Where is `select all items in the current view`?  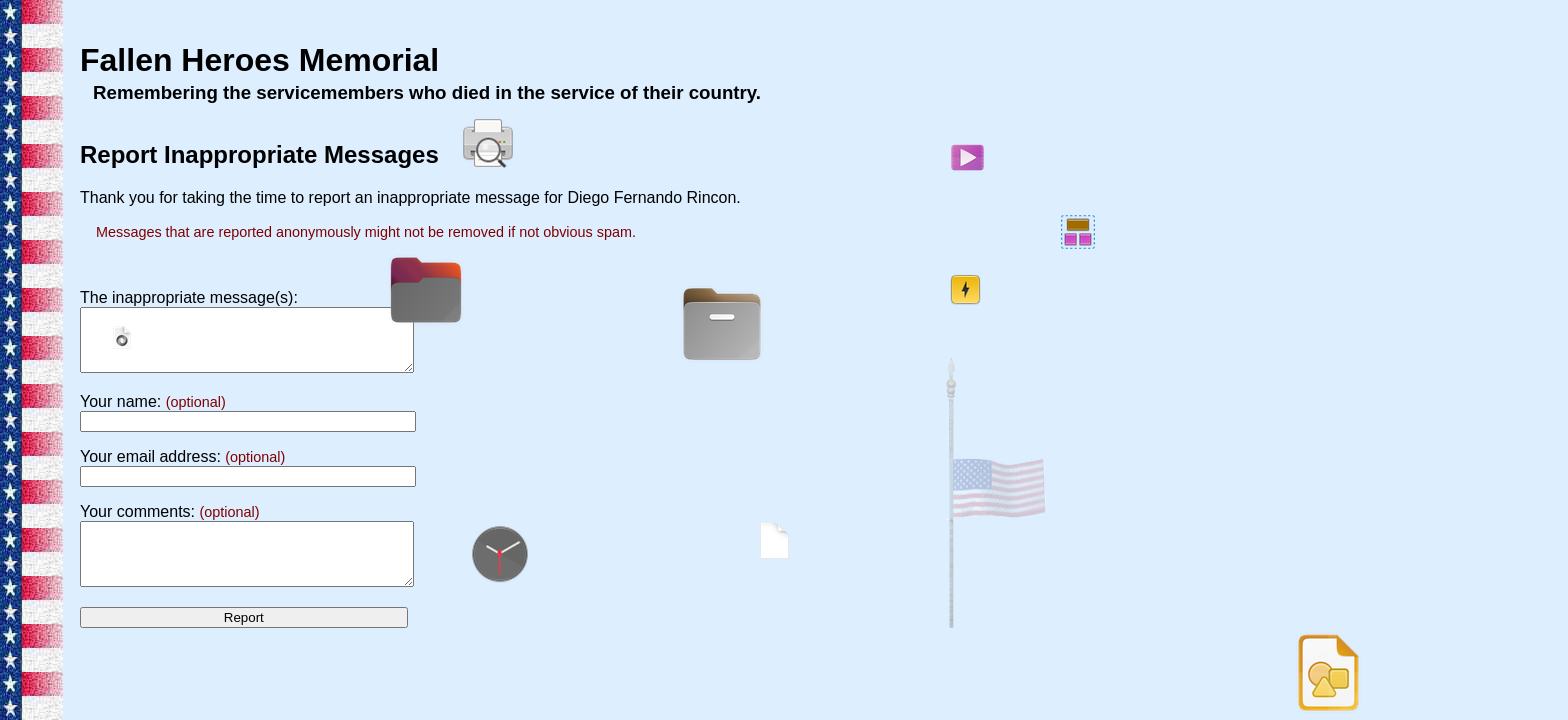 select all items in the current view is located at coordinates (1078, 232).